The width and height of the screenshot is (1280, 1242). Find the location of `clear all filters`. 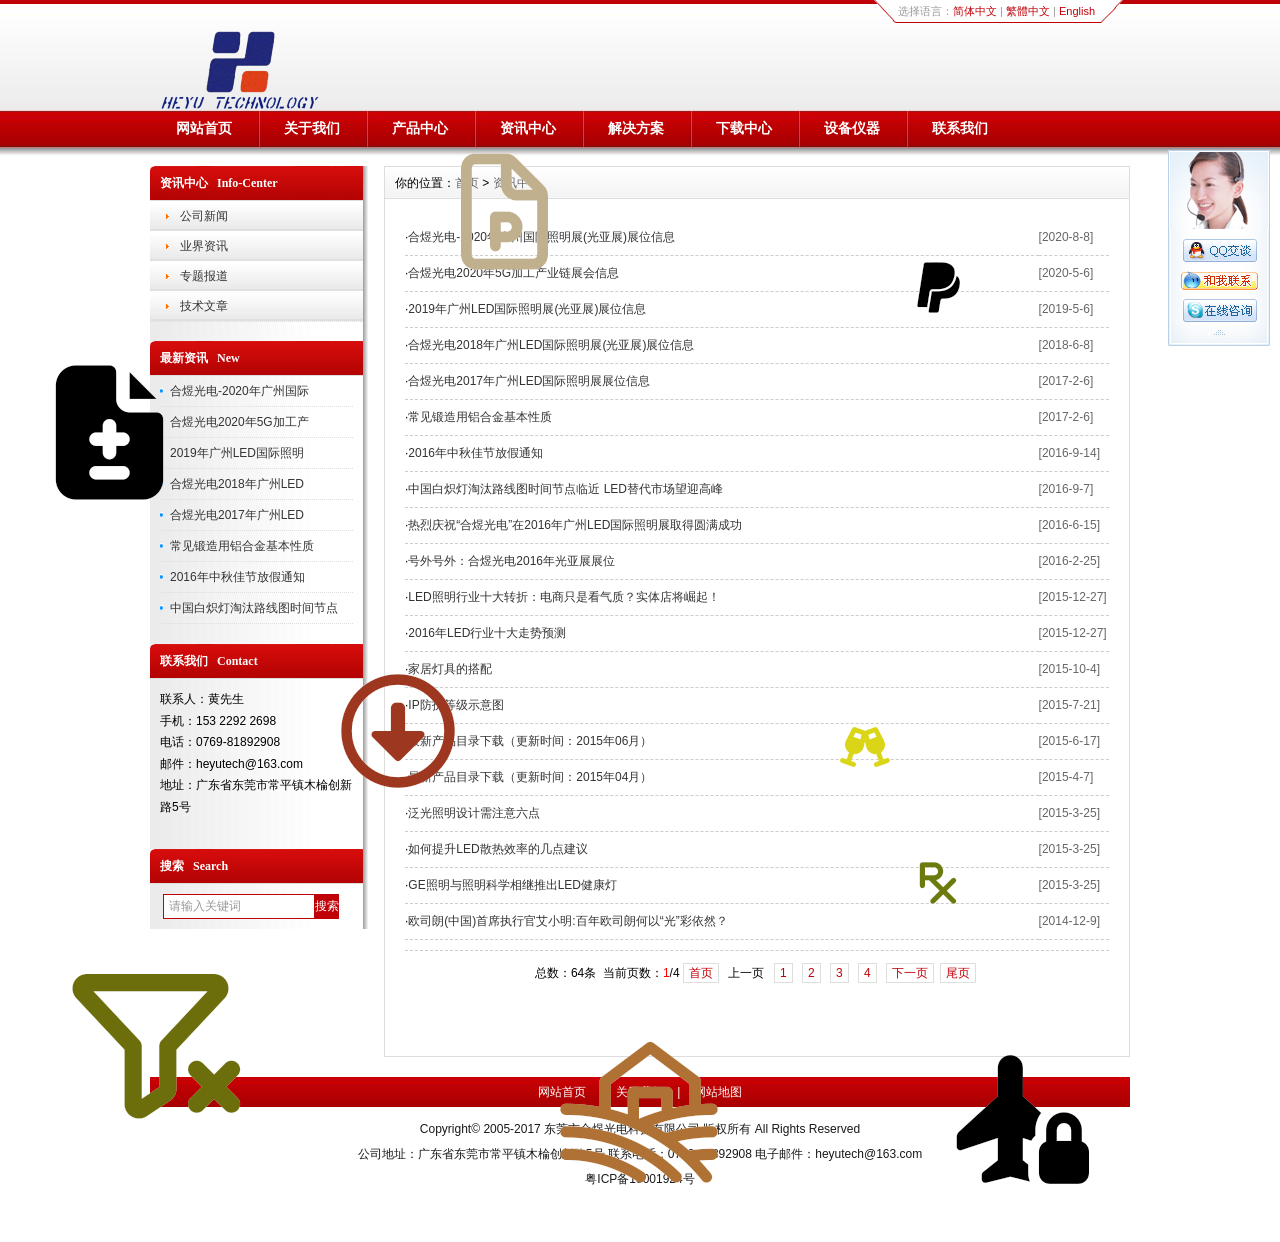

clear all filters is located at coordinates (150, 1040).